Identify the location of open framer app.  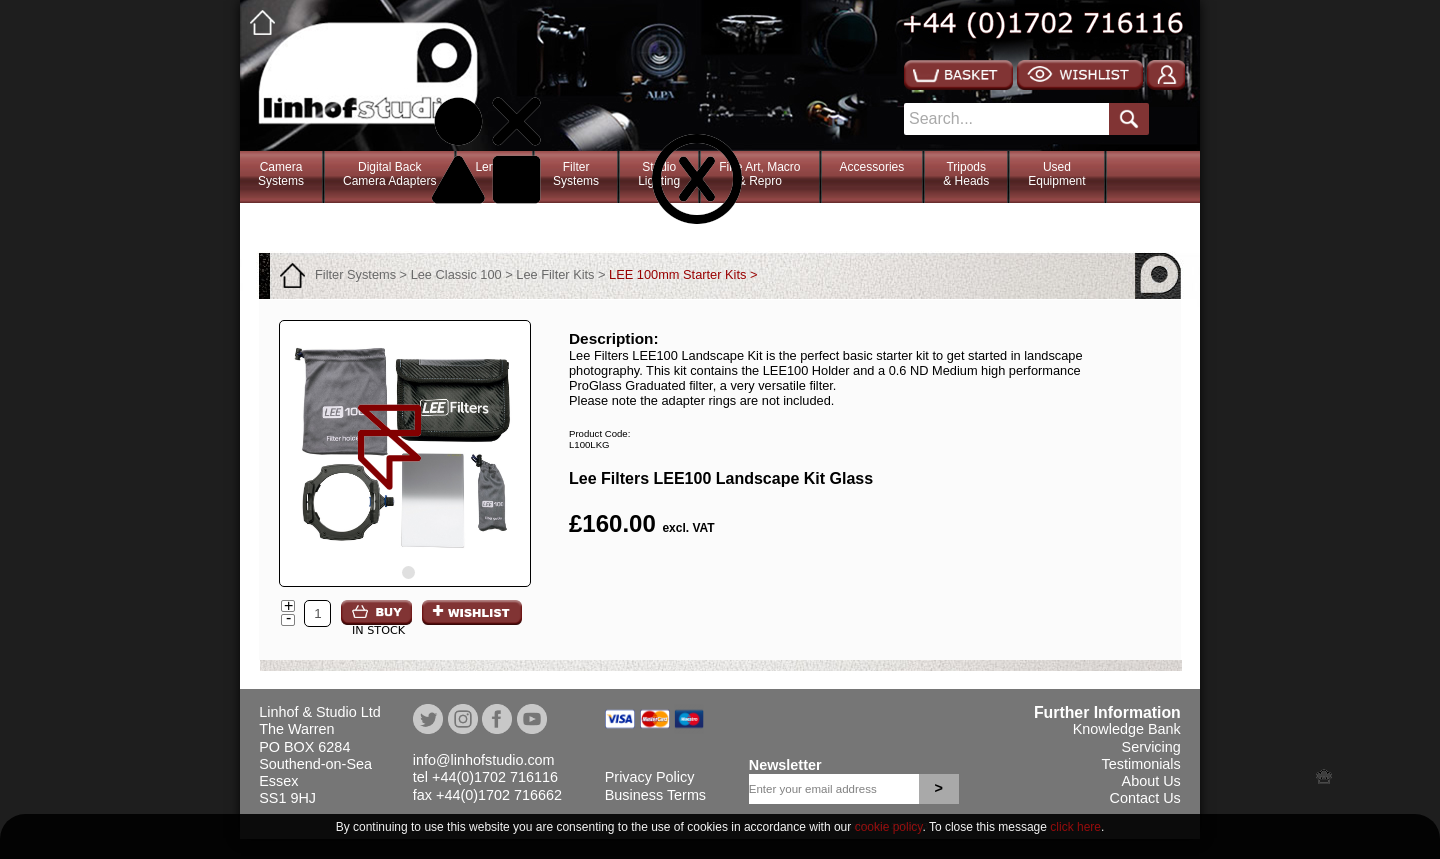
(389, 442).